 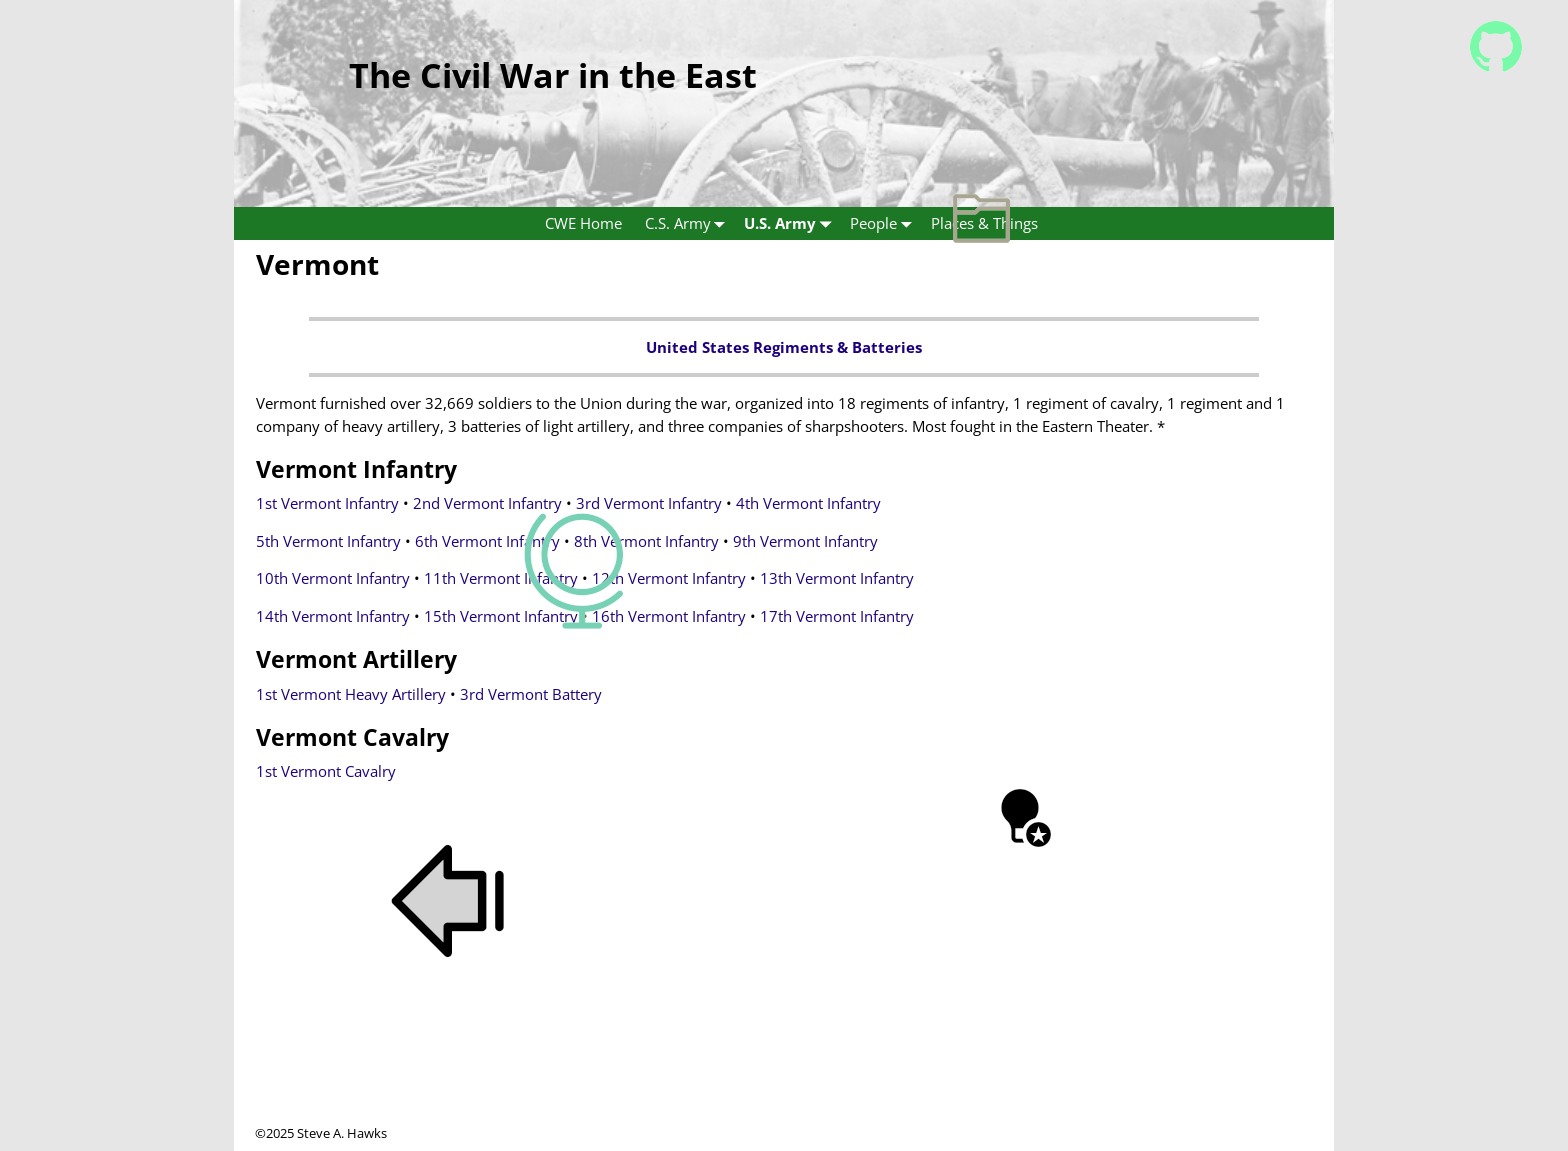 I want to click on go back to previous screen, so click(x=452, y=901).